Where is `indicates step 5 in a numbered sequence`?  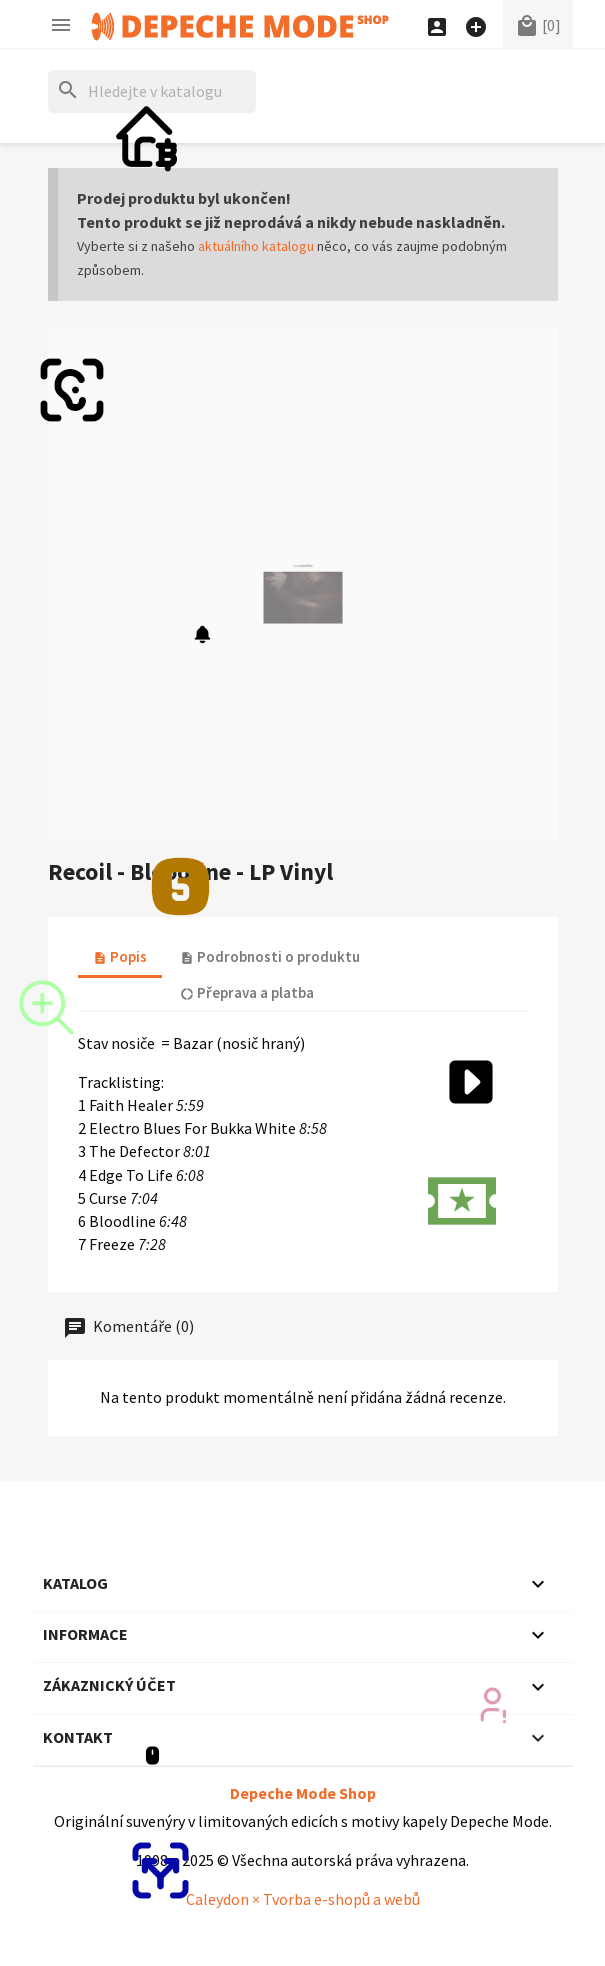
indicates step 5 in a numbered sequence is located at coordinates (180, 886).